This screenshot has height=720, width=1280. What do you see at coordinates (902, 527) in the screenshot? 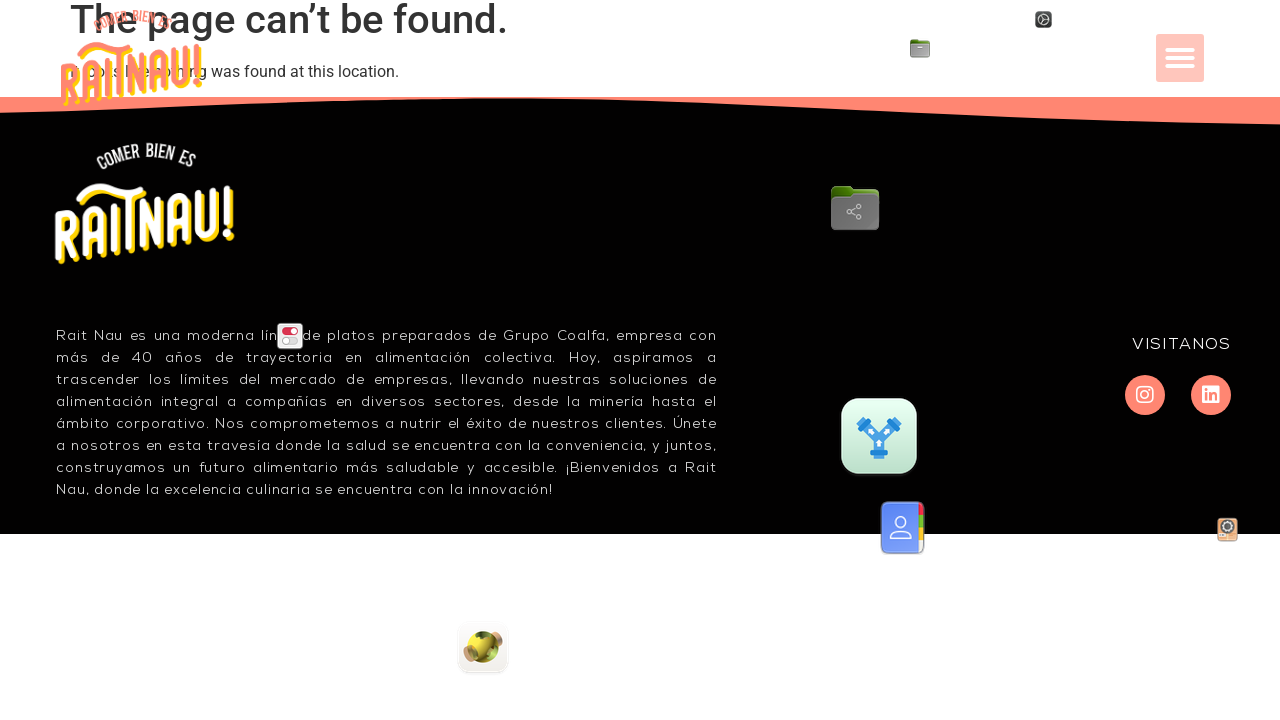
I see `open the contacts app` at bounding box center [902, 527].